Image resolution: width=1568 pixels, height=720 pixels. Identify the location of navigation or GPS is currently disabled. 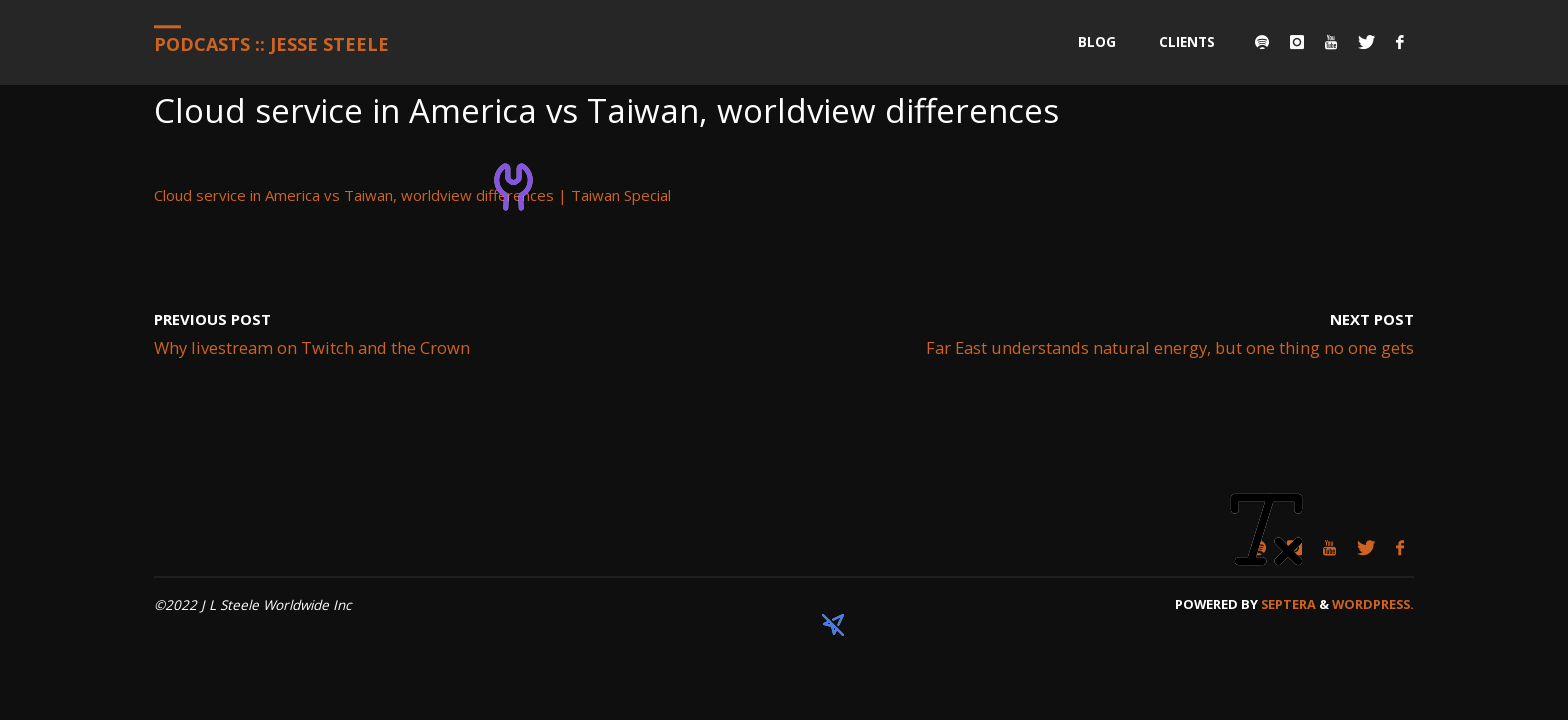
(833, 625).